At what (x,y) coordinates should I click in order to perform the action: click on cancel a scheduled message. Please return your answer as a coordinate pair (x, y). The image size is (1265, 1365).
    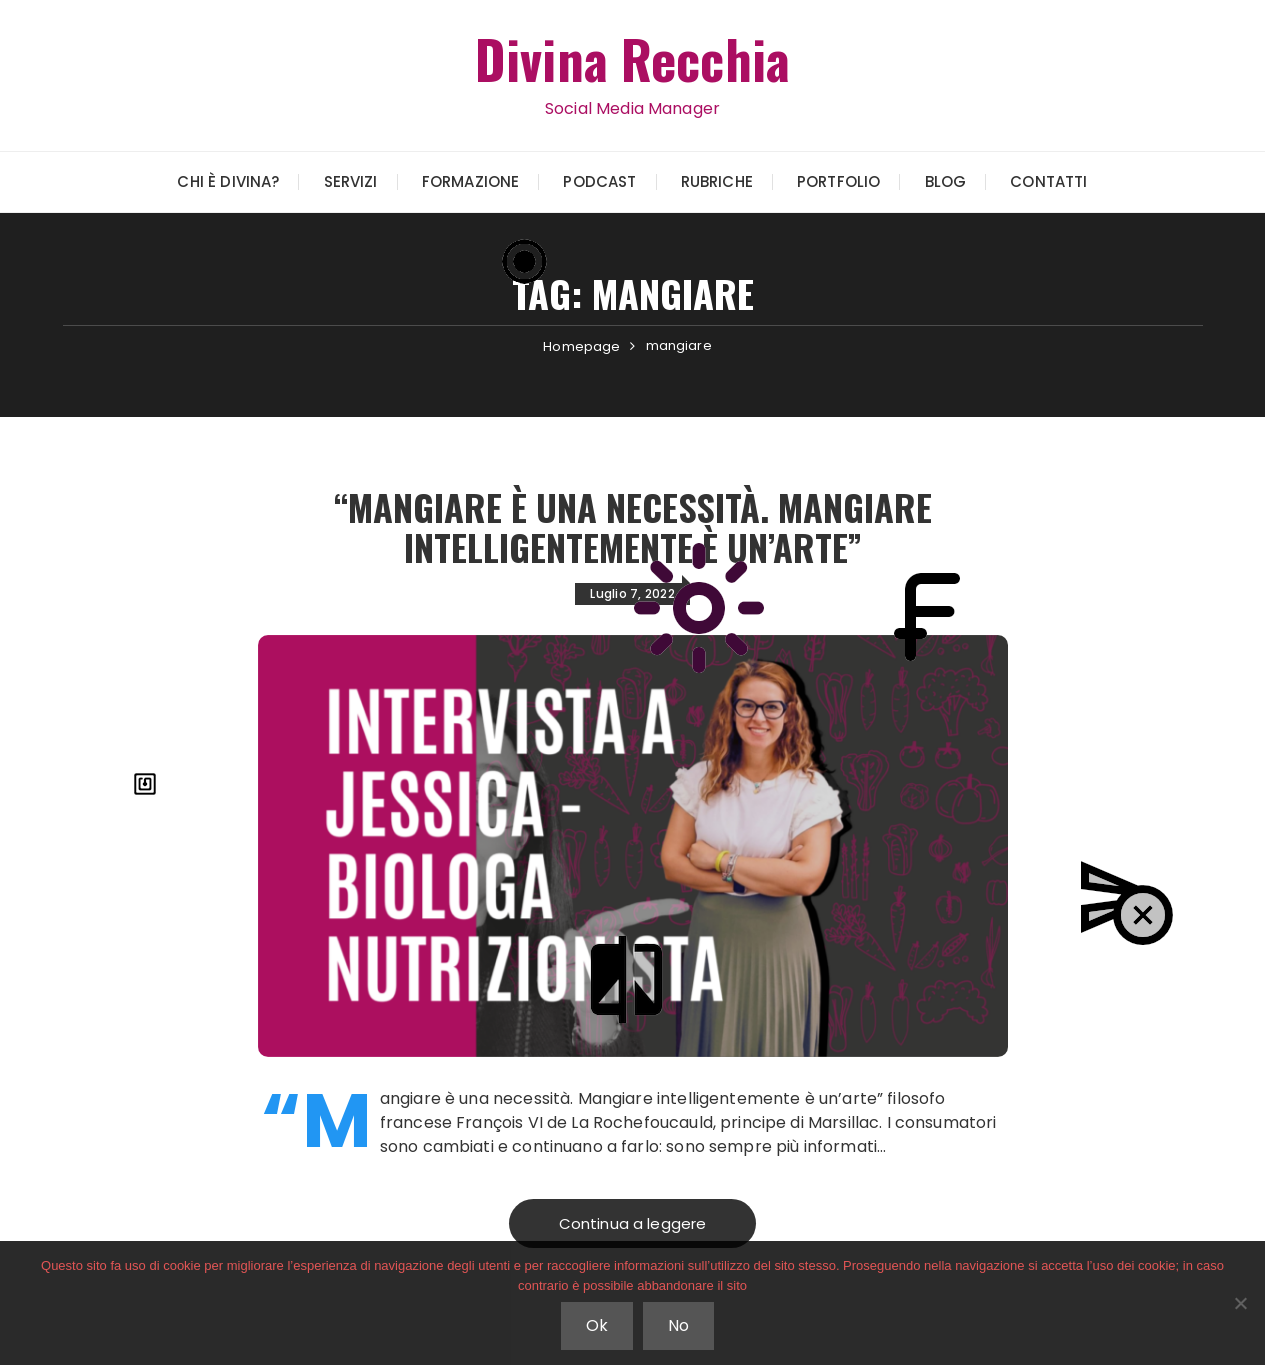
    Looking at the image, I should click on (1125, 897).